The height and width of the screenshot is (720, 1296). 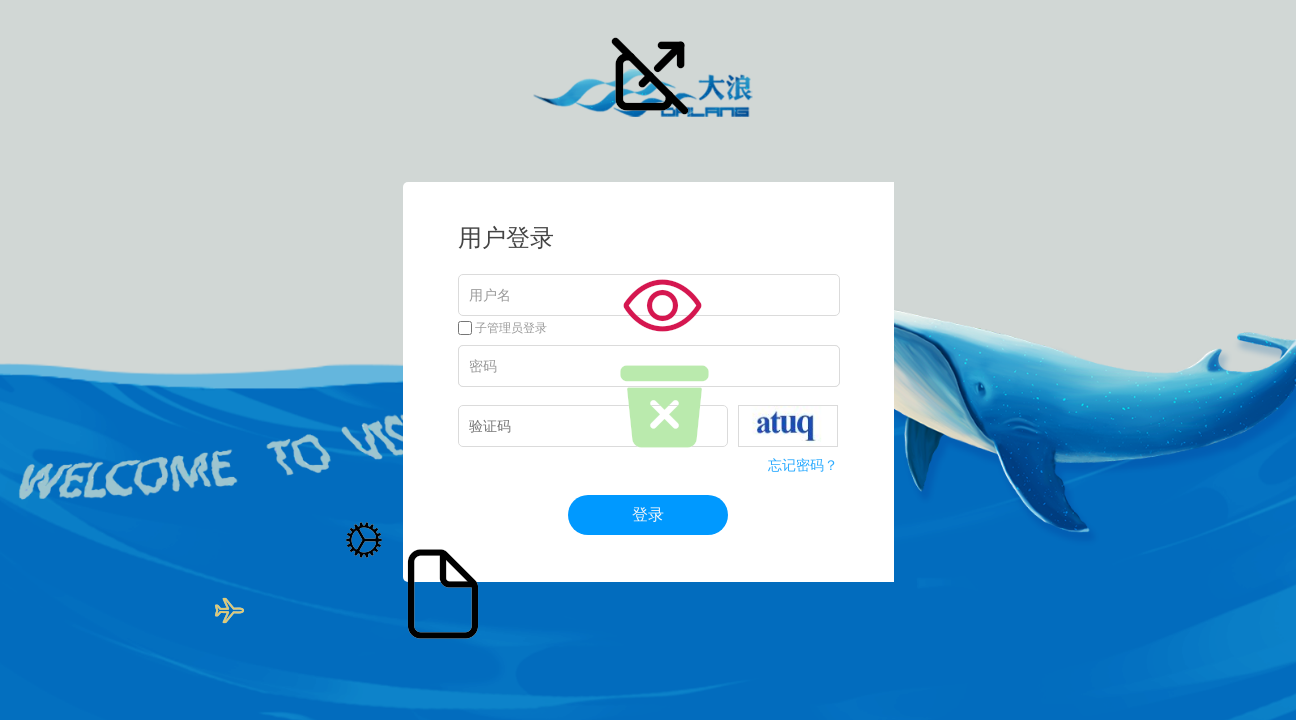 What do you see at coordinates (662, 305) in the screenshot?
I see `view or preview content` at bounding box center [662, 305].